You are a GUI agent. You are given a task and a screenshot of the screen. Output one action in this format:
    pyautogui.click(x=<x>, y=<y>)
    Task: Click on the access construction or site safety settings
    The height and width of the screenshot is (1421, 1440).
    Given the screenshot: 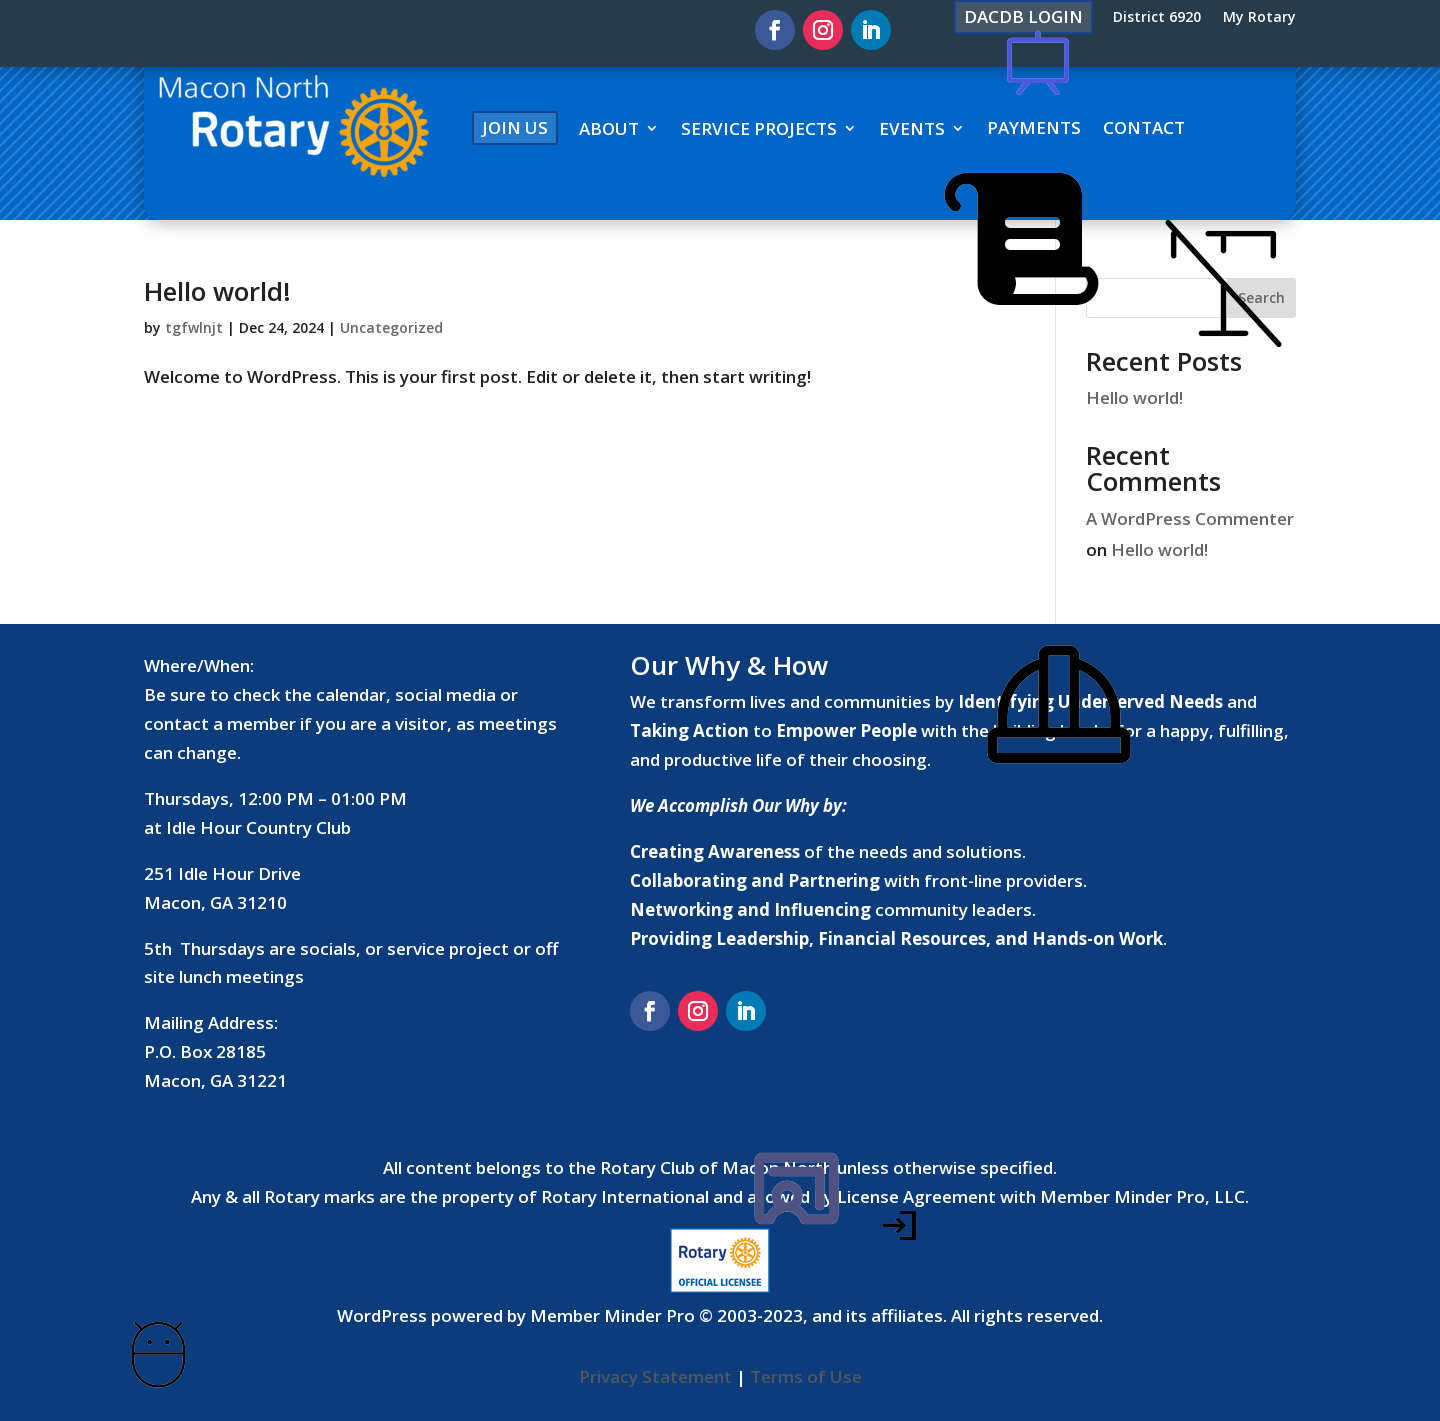 What is the action you would take?
    pyautogui.click(x=1059, y=712)
    